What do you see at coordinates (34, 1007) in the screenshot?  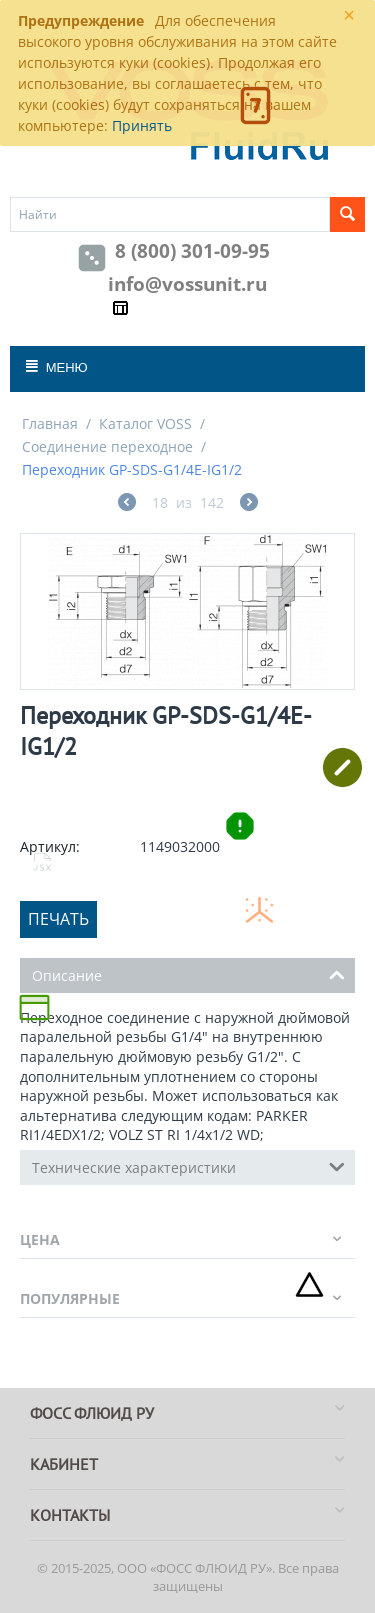 I see `open web browser` at bounding box center [34, 1007].